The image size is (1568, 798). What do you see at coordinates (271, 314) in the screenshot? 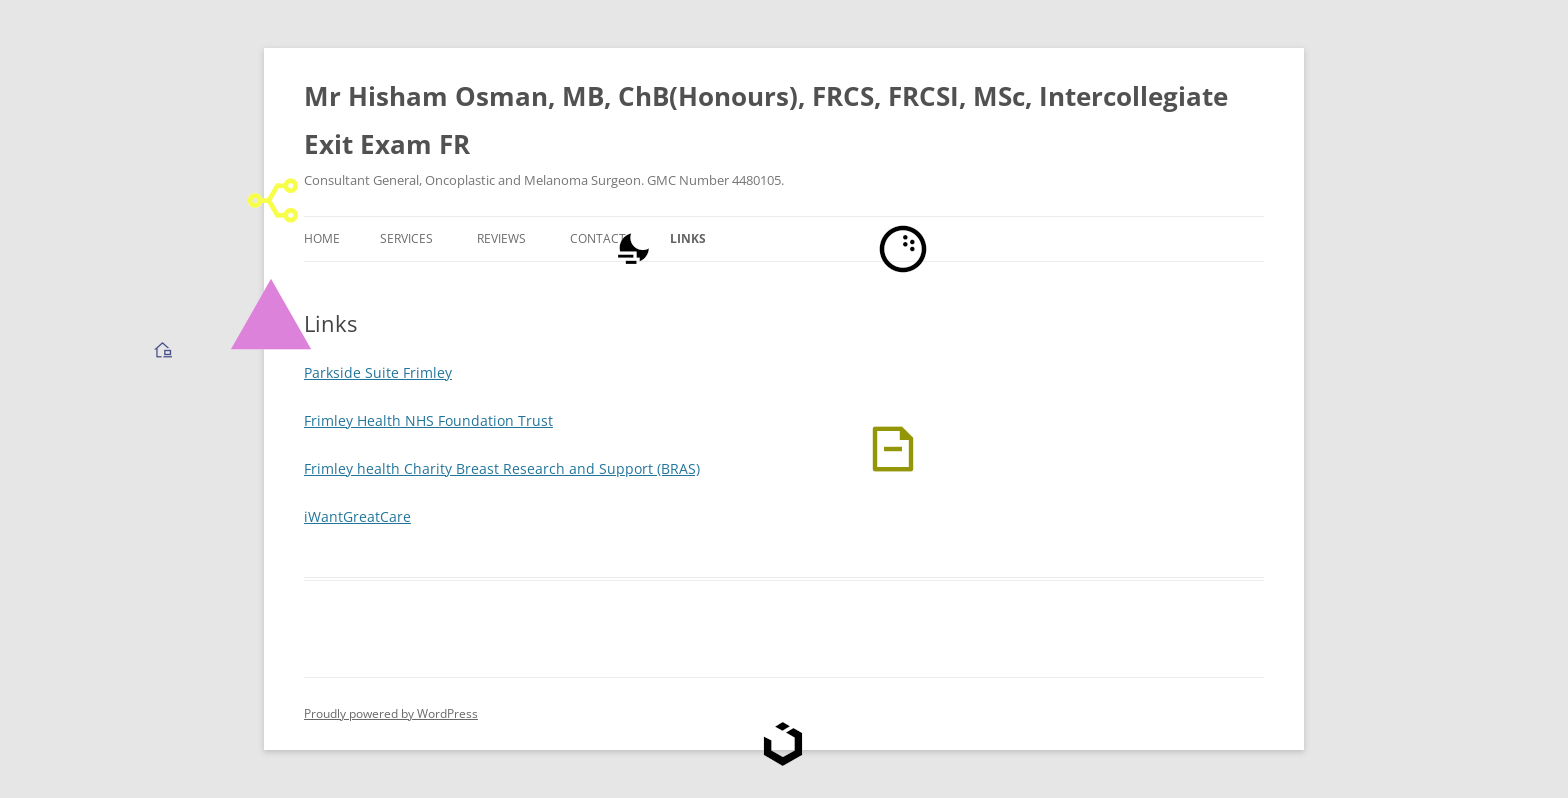
I see `vercel logo` at bounding box center [271, 314].